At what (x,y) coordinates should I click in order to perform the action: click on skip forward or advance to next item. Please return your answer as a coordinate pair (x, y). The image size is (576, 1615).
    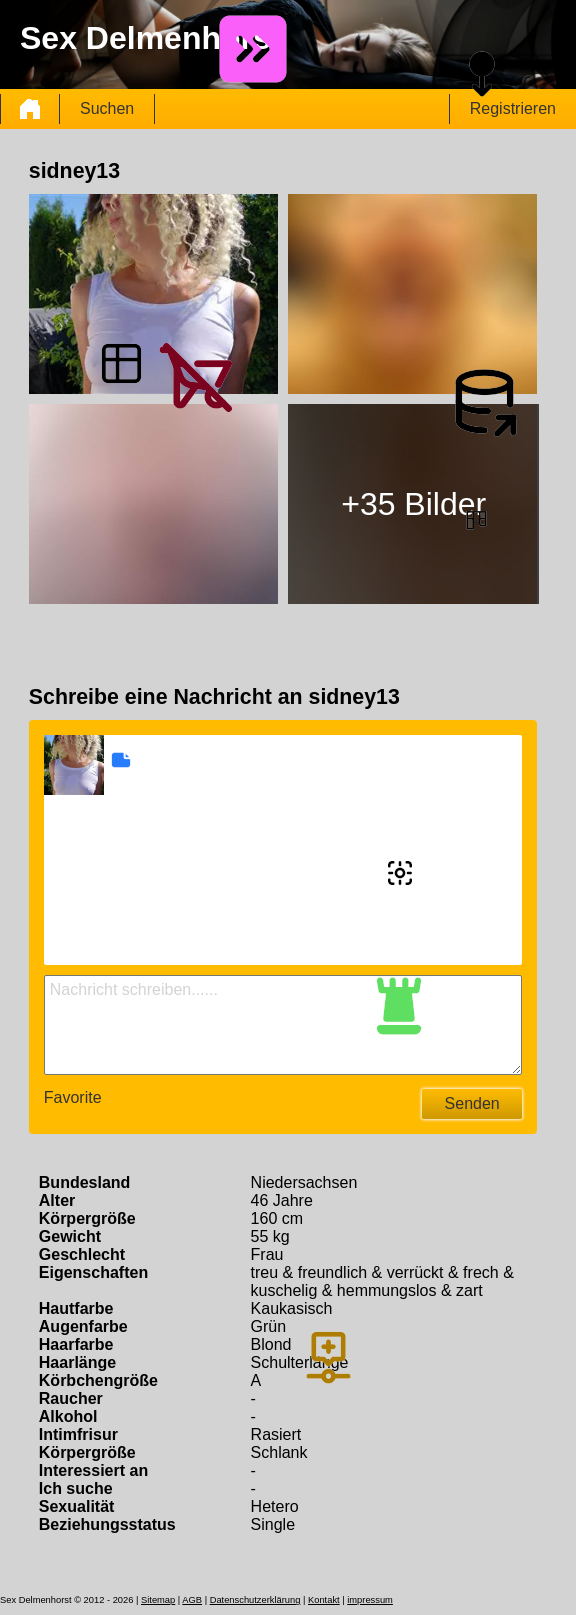
    Looking at the image, I should click on (253, 49).